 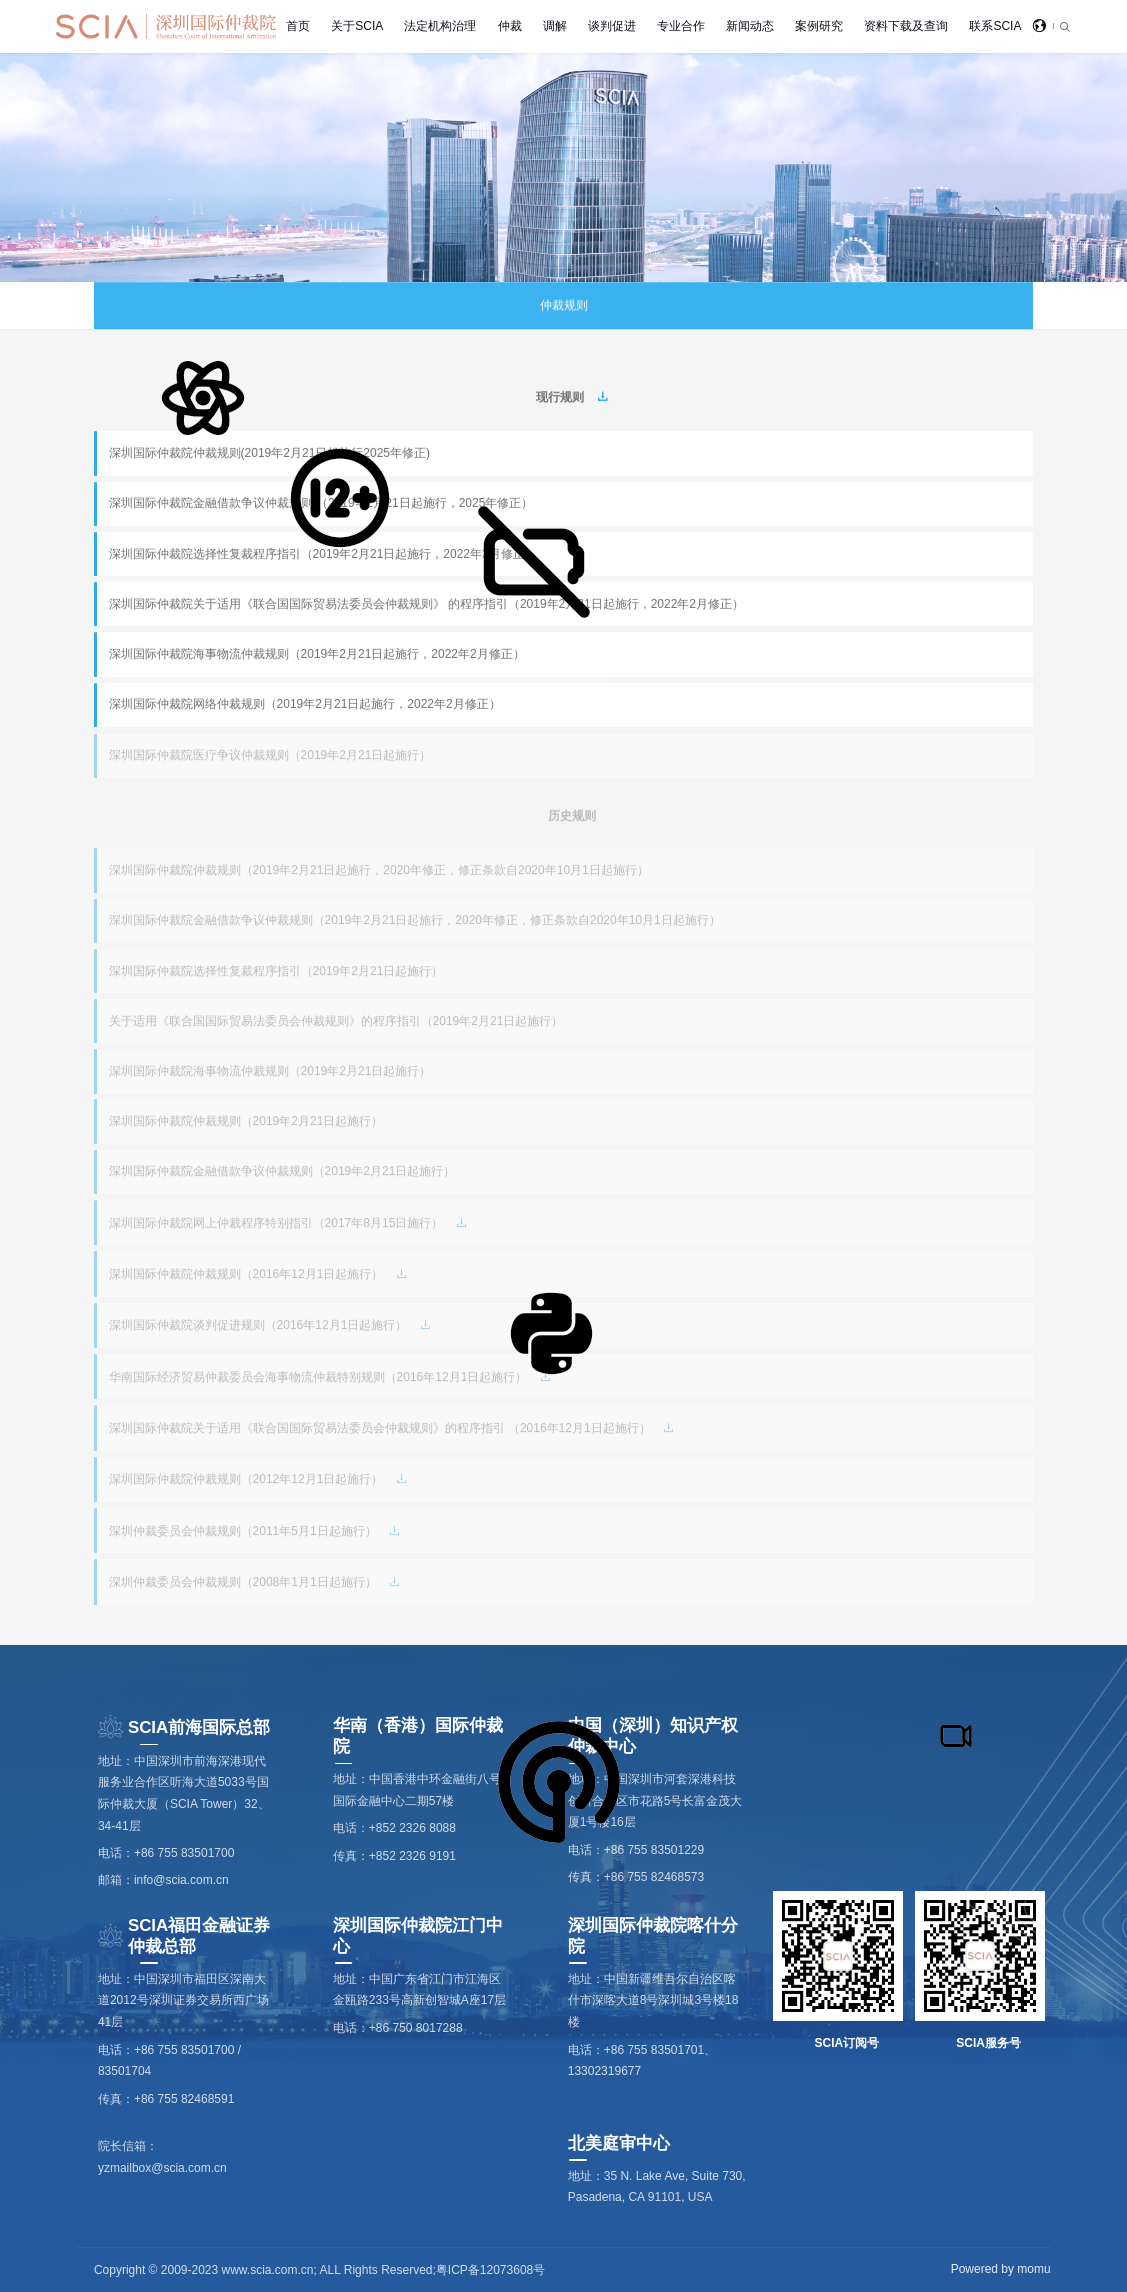 I want to click on access radar or scanning functionality, so click(x=559, y=1782).